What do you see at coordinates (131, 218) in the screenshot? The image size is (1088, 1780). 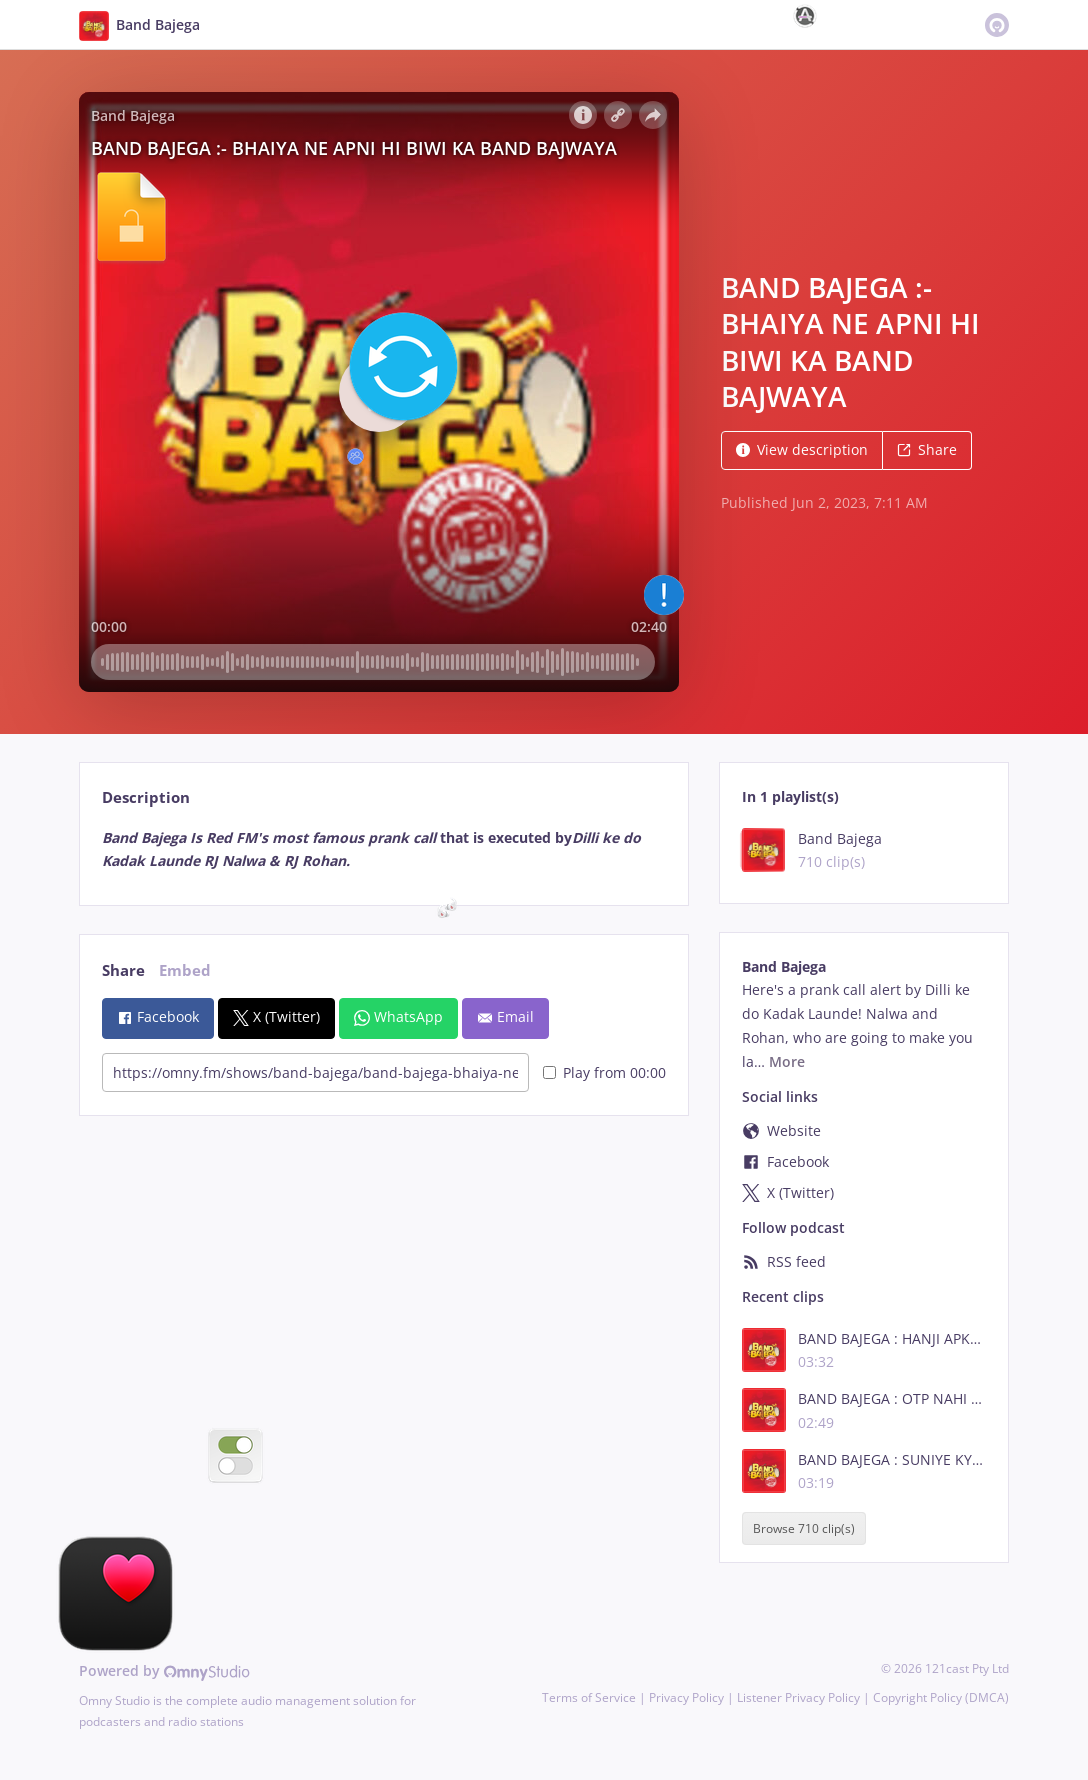 I see `a skgc file type associated with security or encryption` at bounding box center [131, 218].